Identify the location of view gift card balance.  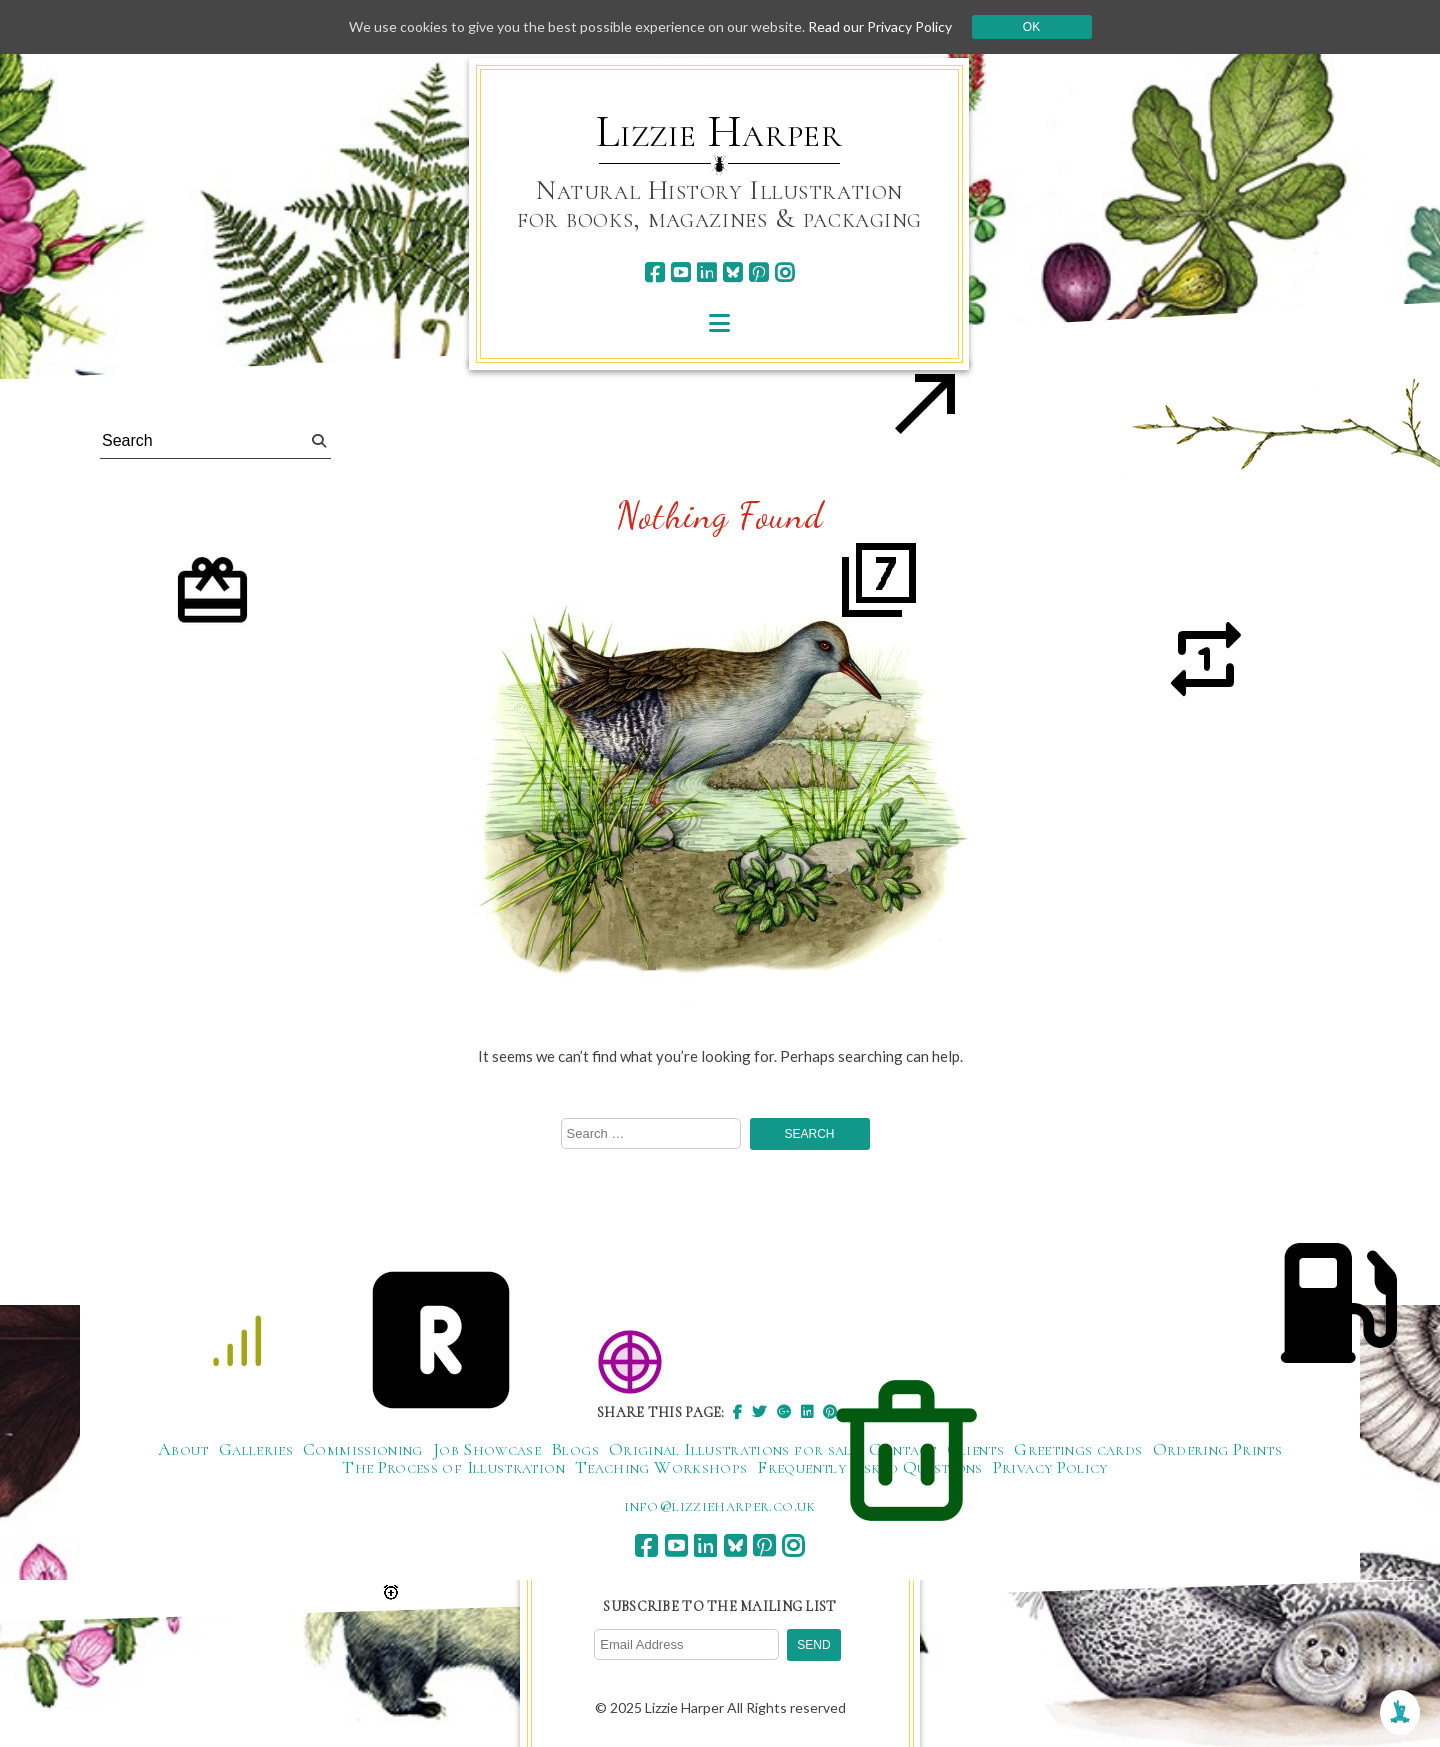
(212, 591).